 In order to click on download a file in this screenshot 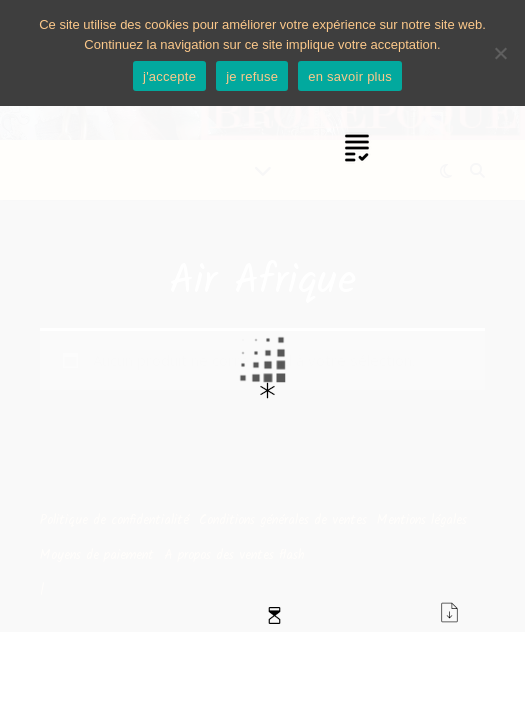, I will do `click(449, 612)`.